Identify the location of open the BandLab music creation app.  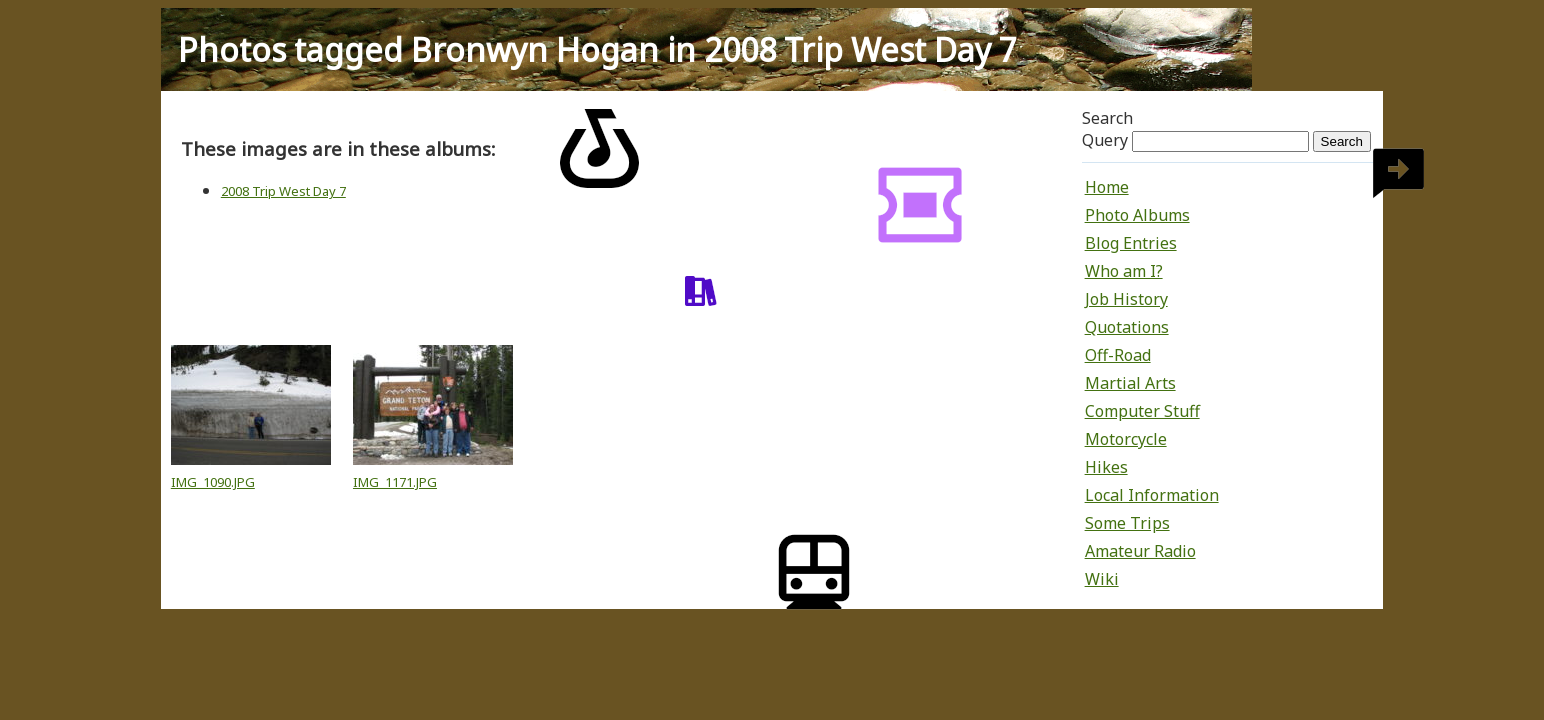
(599, 148).